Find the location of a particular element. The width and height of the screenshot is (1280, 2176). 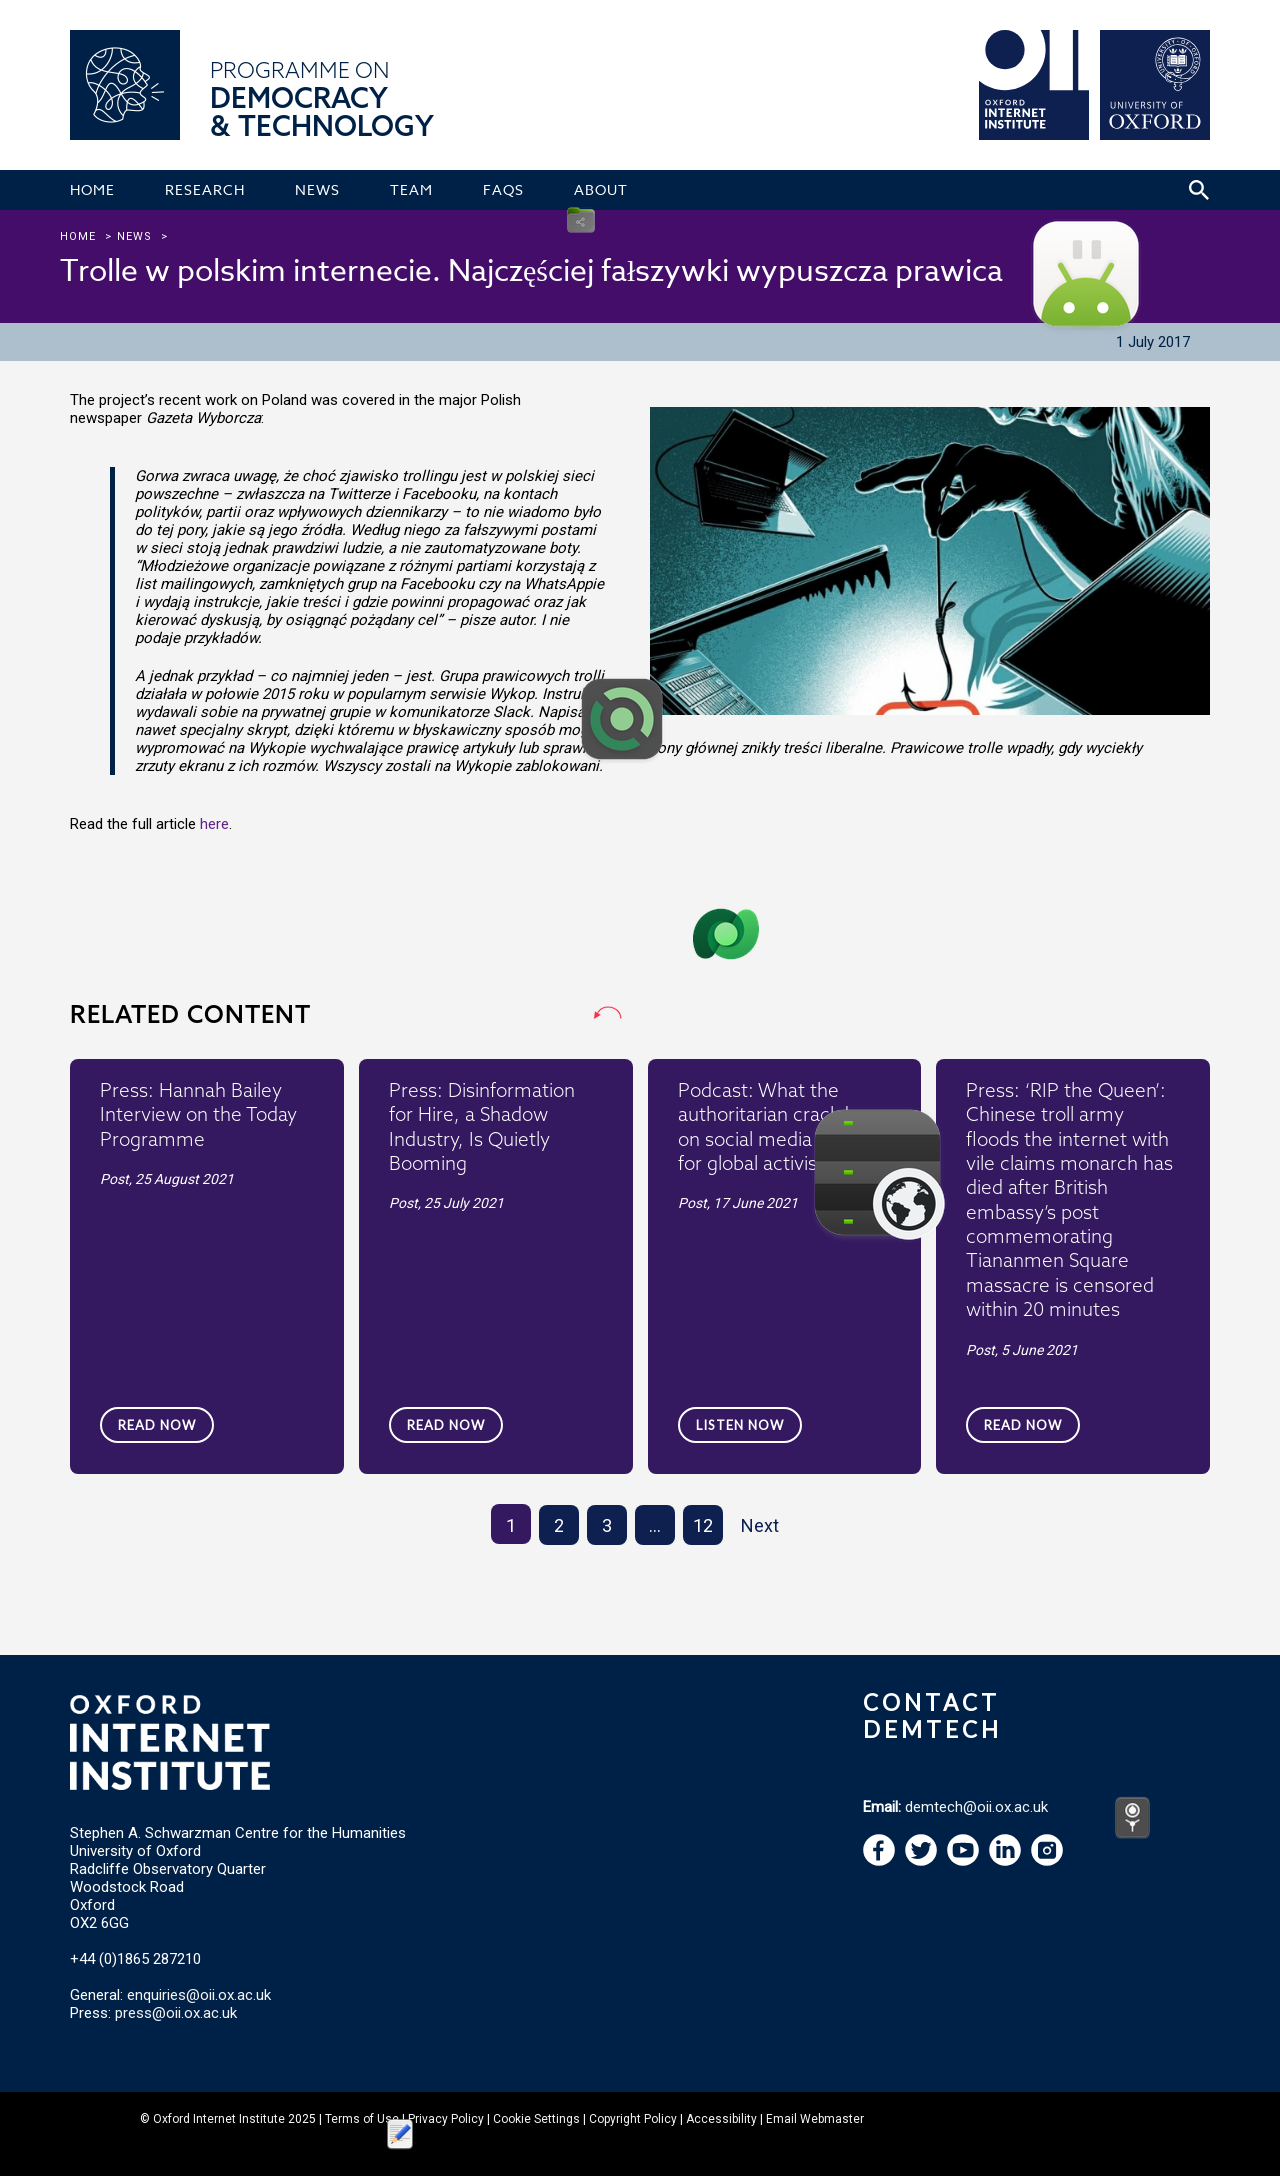

open your public shared folder is located at coordinates (581, 220).